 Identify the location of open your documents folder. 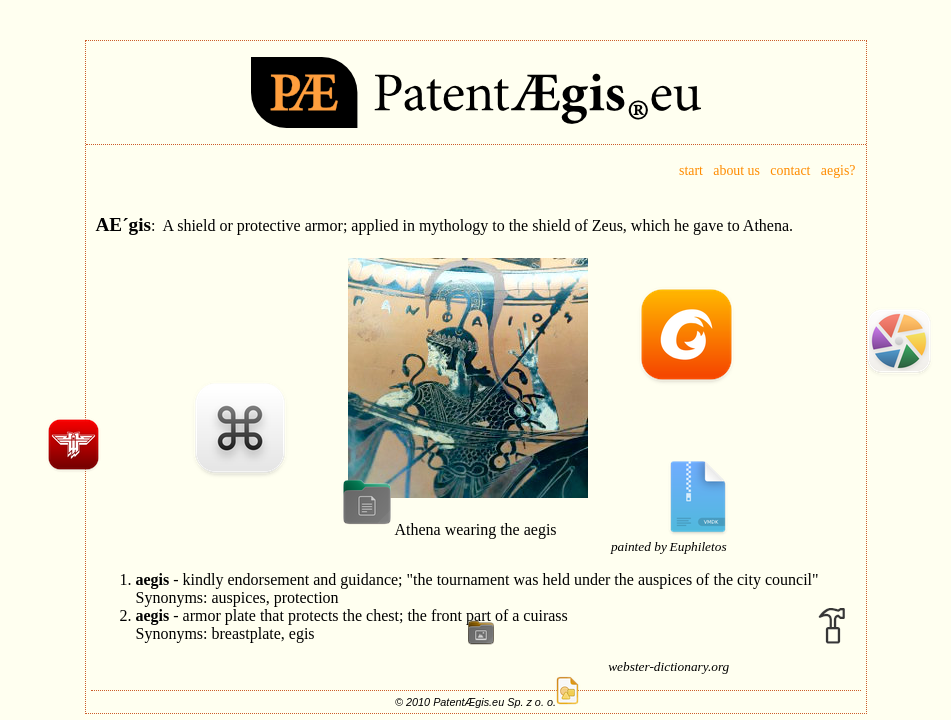
(367, 502).